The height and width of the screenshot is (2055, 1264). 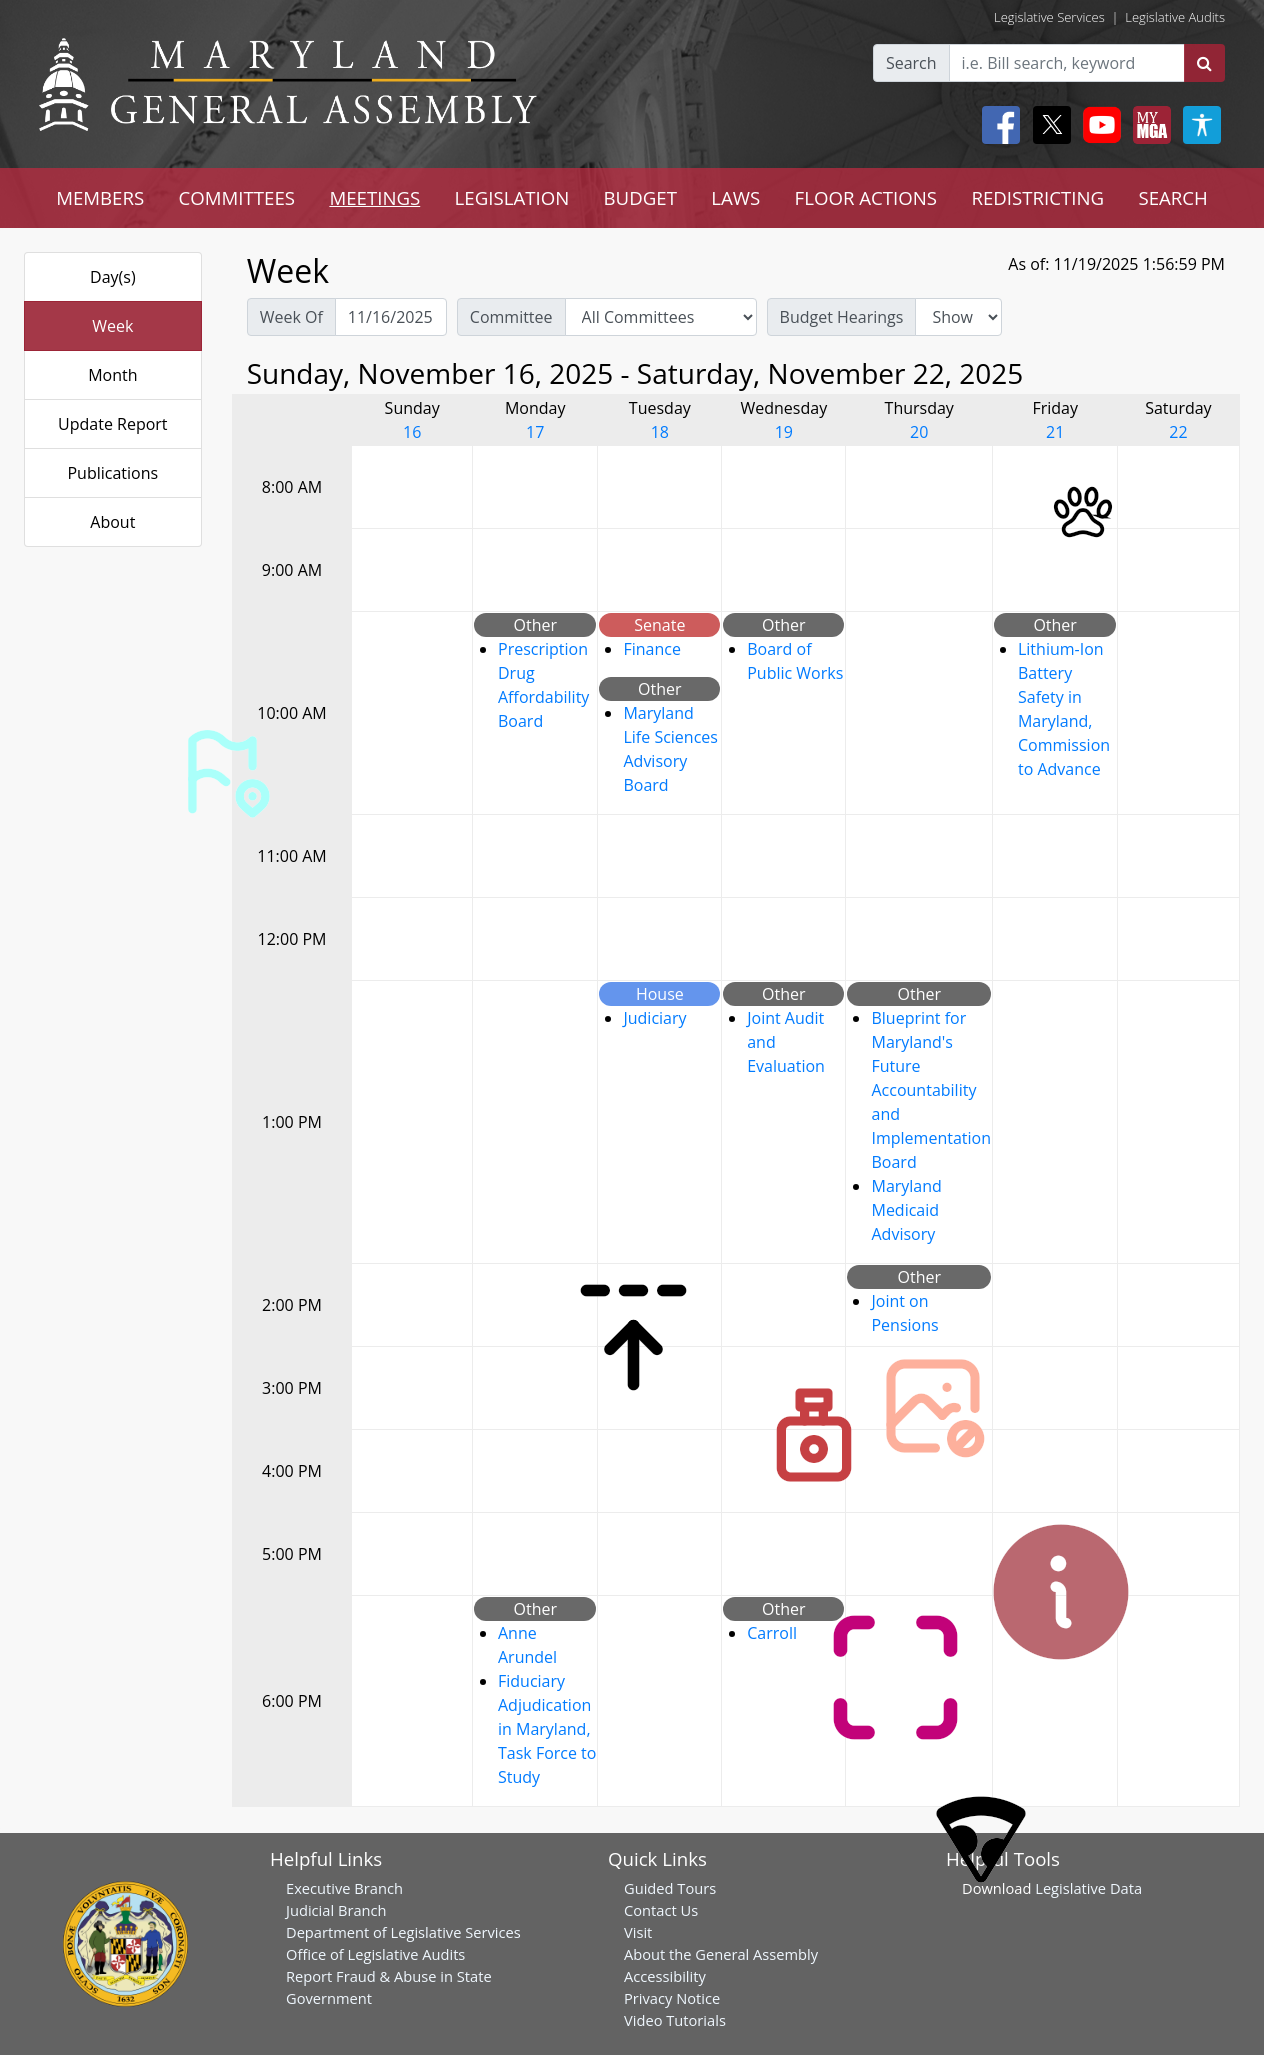 I want to click on access pet-related features or settings, so click(x=1083, y=512).